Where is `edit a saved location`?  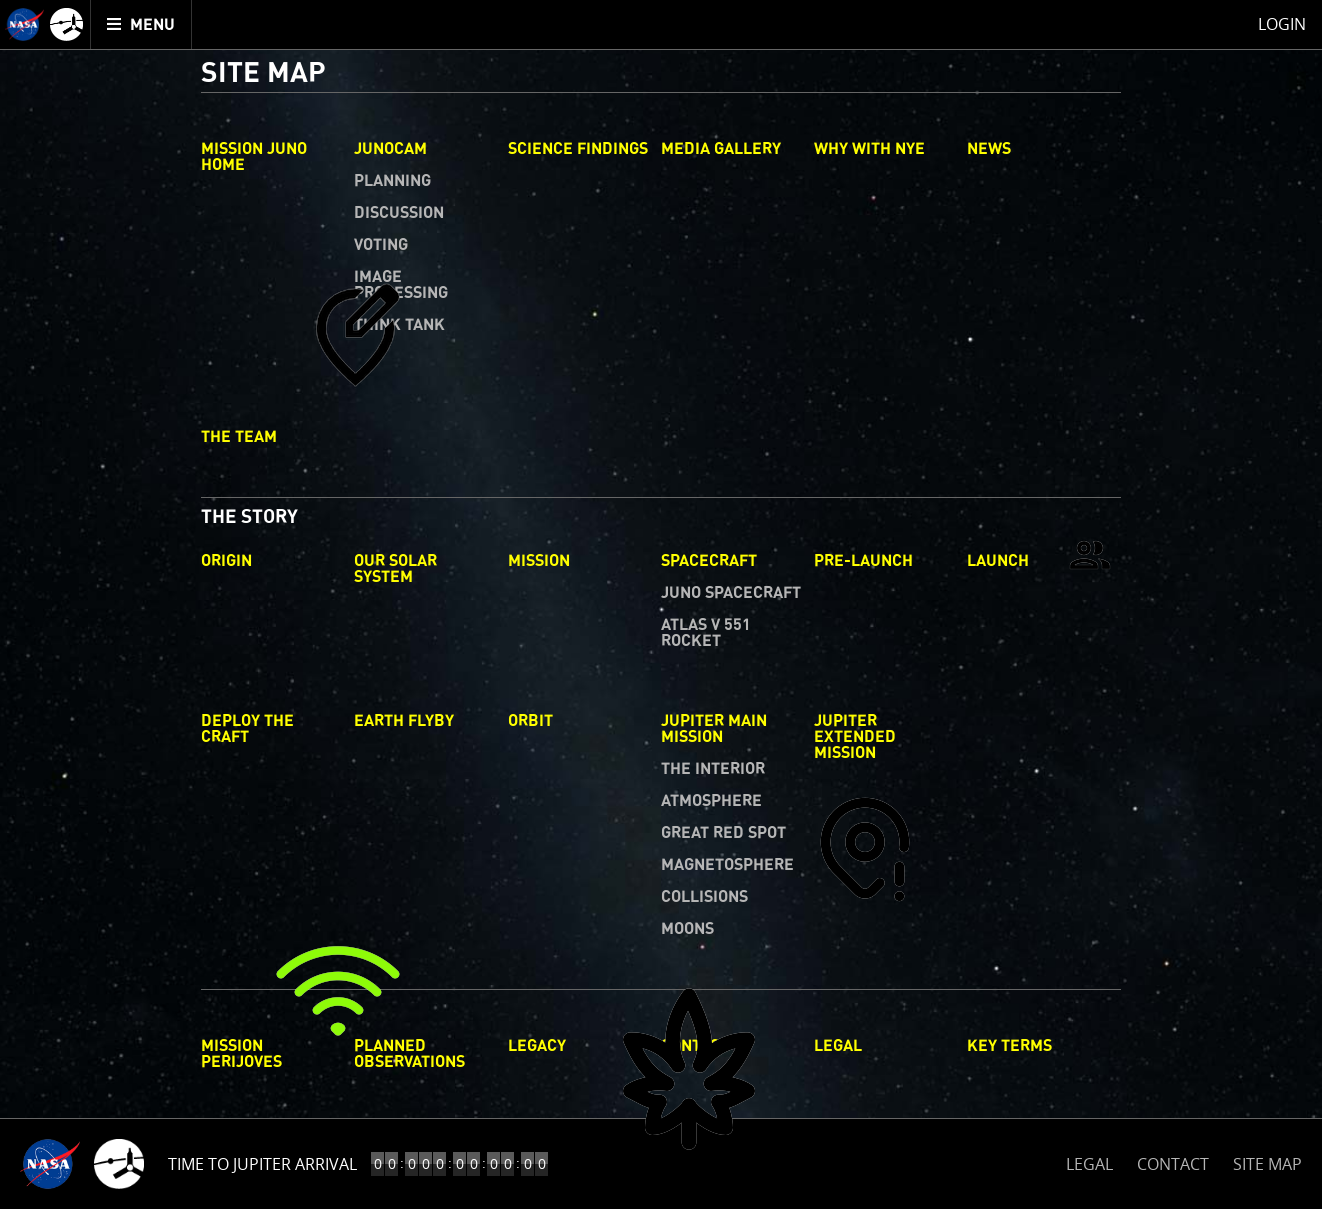 edit a saved location is located at coordinates (355, 337).